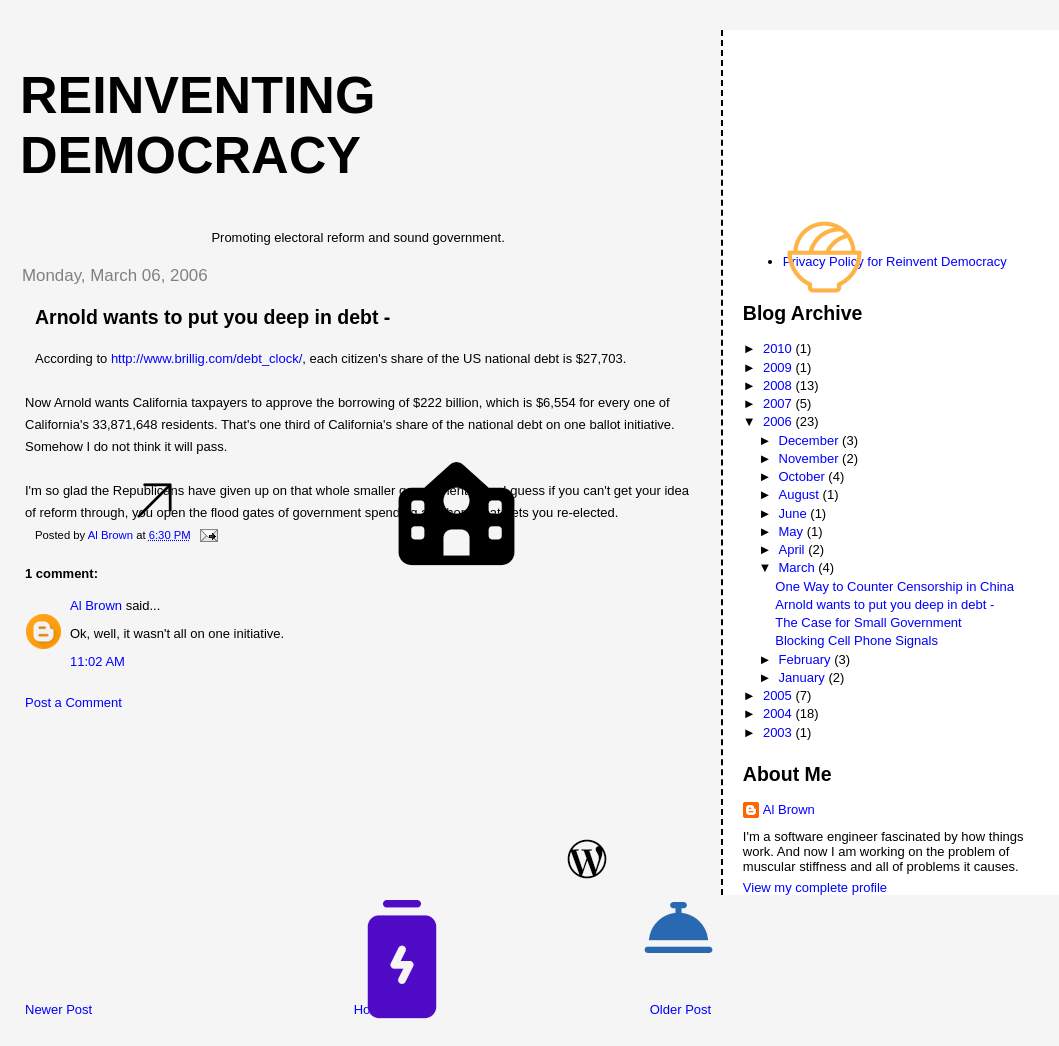 The image size is (1059, 1046). What do you see at coordinates (587, 859) in the screenshot?
I see `wordpress logo` at bounding box center [587, 859].